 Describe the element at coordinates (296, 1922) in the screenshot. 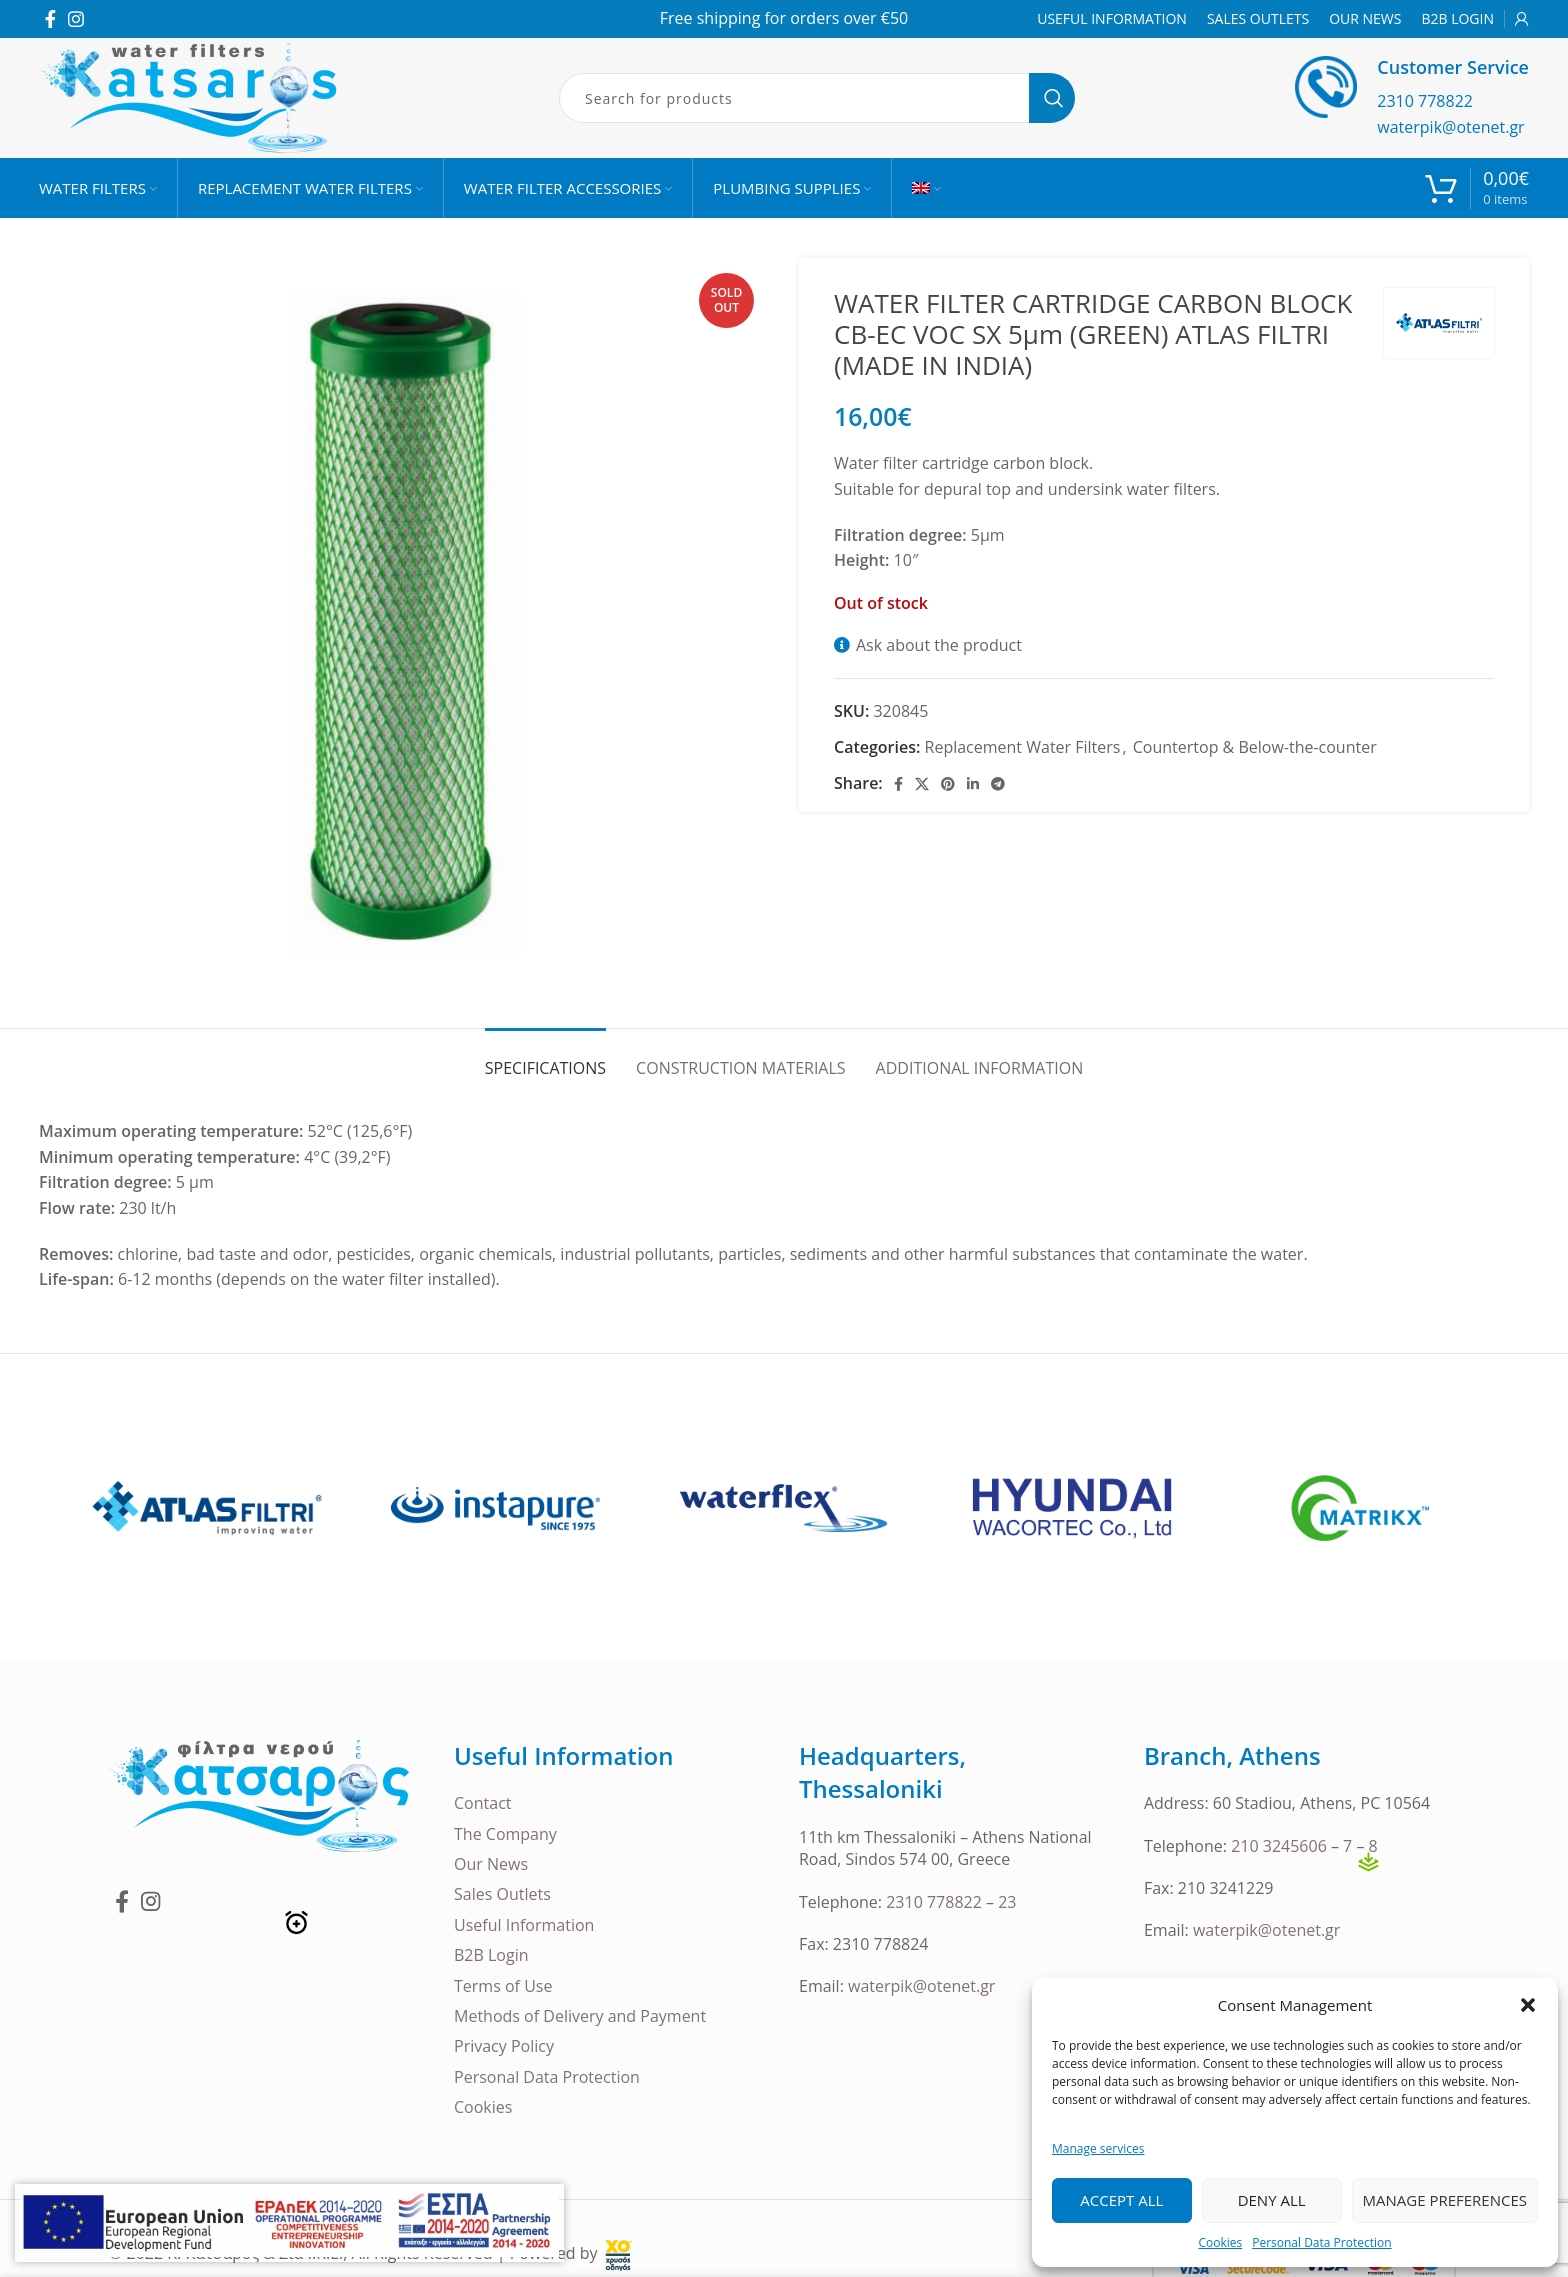

I see `add a new alarm` at that location.